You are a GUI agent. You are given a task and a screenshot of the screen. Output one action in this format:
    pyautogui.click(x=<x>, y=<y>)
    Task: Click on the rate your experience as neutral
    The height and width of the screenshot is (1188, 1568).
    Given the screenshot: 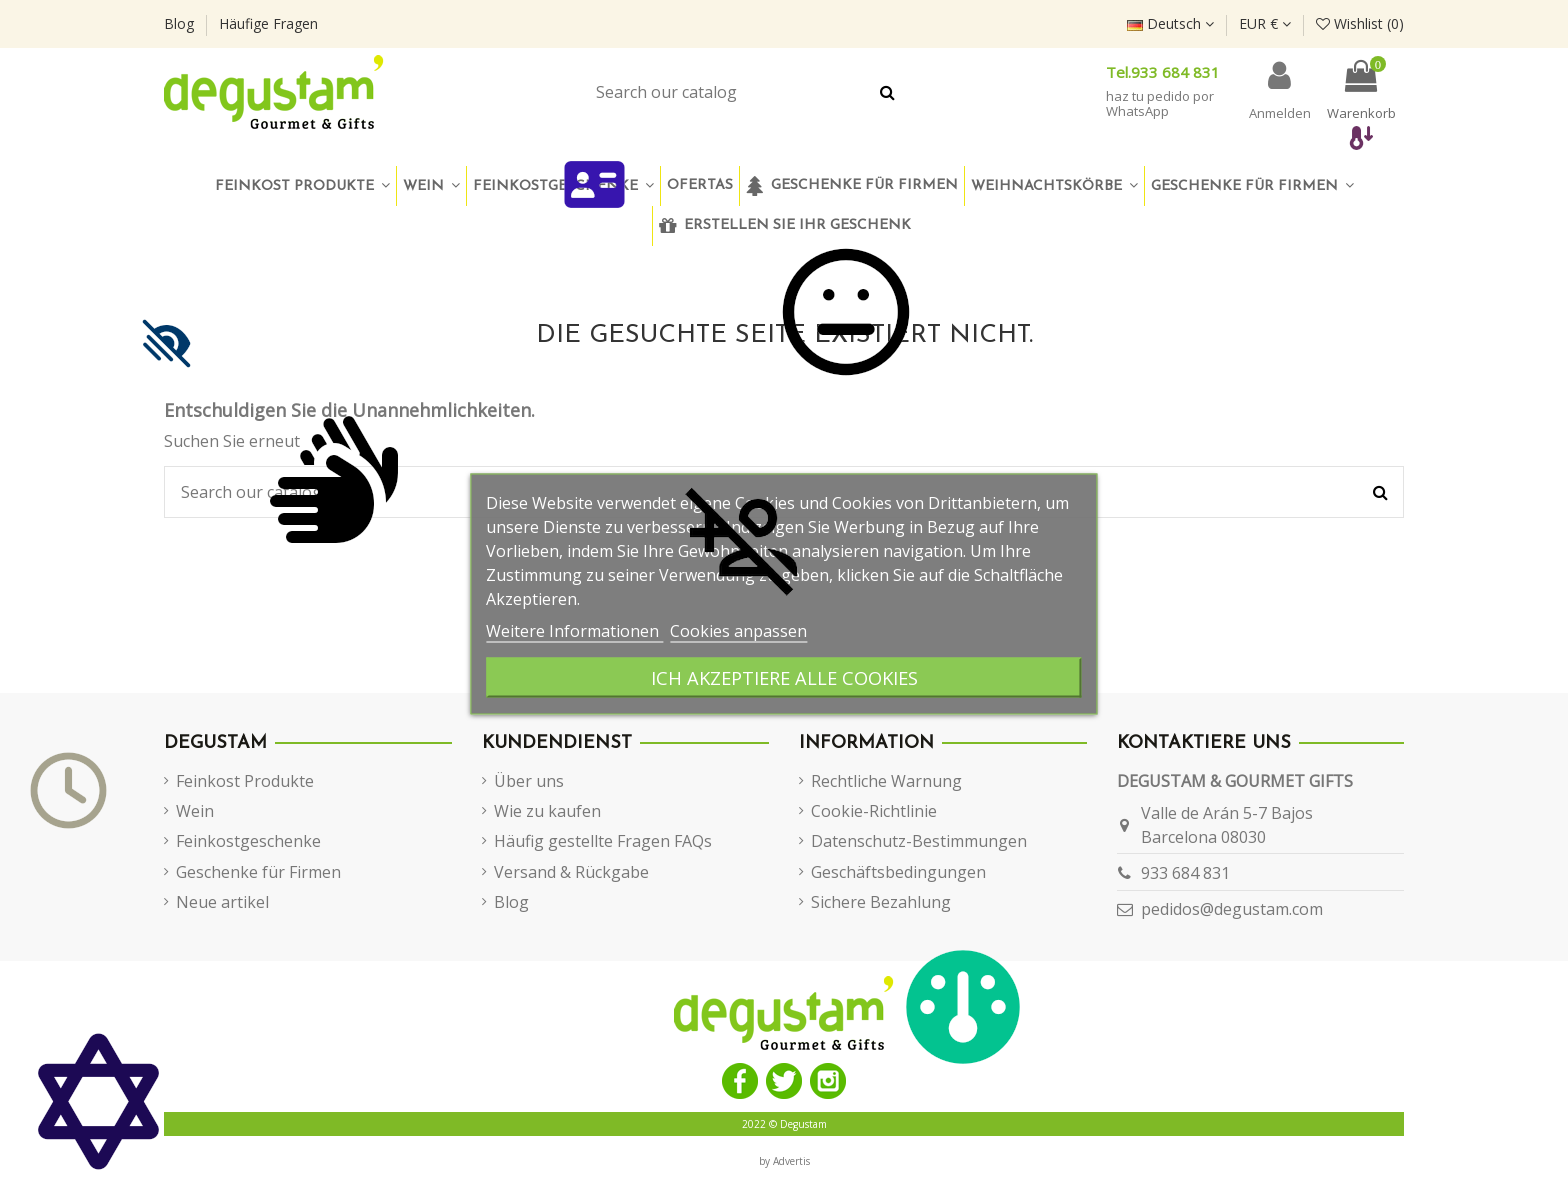 What is the action you would take?
    pyautogui.click(x=846, y=312)
    